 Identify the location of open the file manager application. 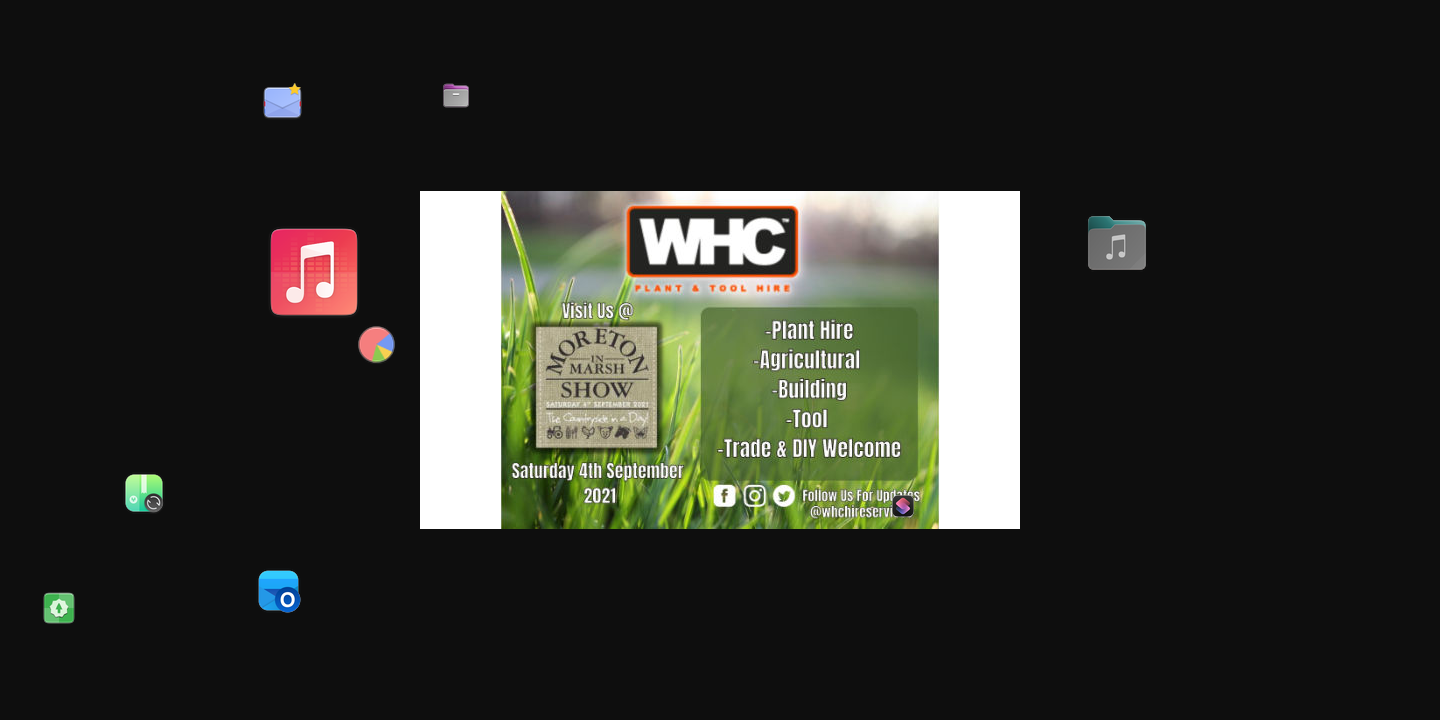
(456, 95).